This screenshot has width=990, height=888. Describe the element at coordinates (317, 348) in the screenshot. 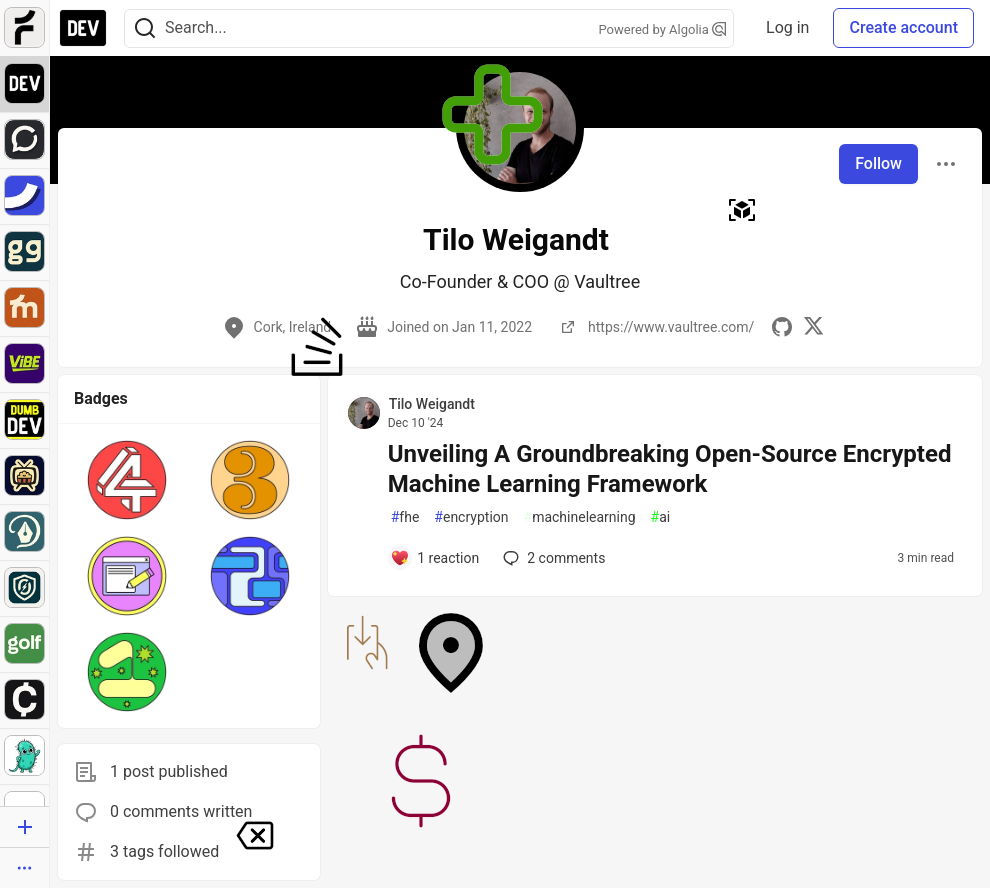

I see `visit stack overflow for developer help` at that location.